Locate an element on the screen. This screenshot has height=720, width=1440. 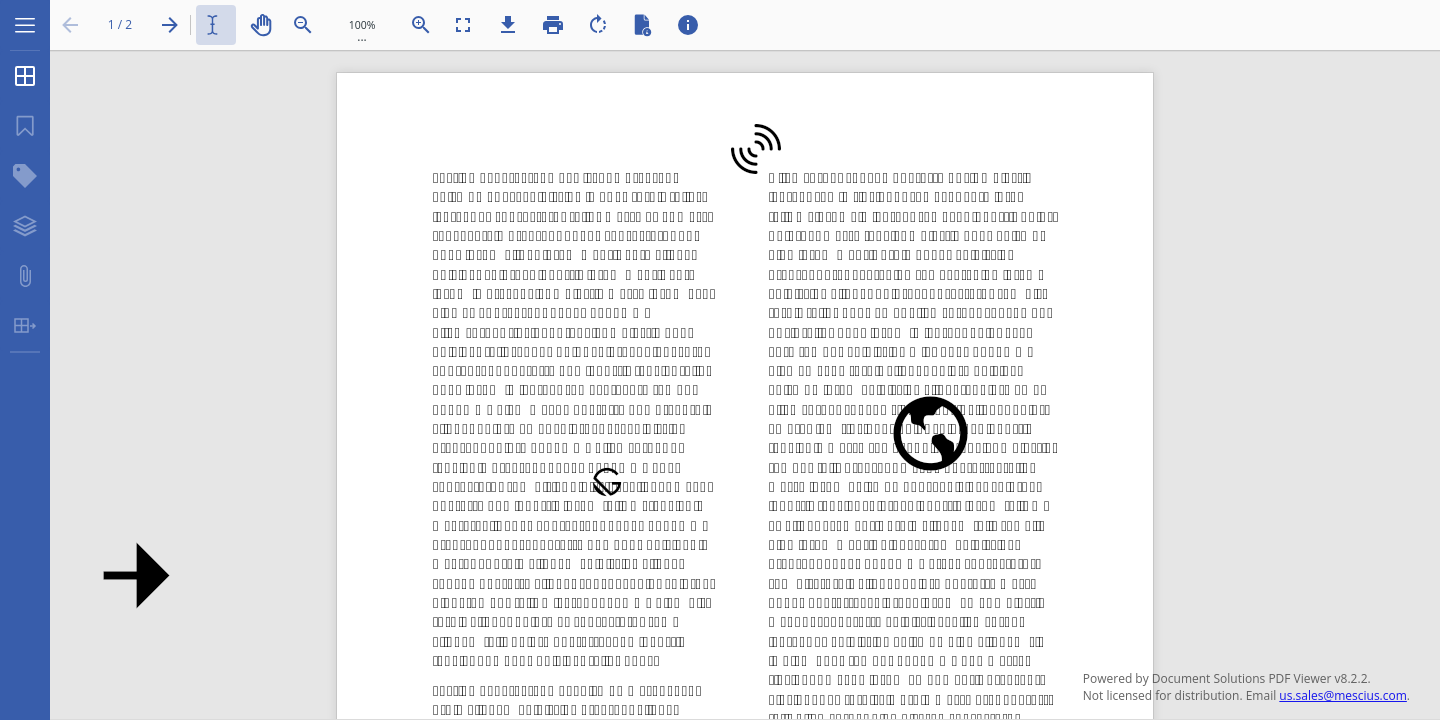
switch to global or worldwide view is located at coordinates (930, 433).